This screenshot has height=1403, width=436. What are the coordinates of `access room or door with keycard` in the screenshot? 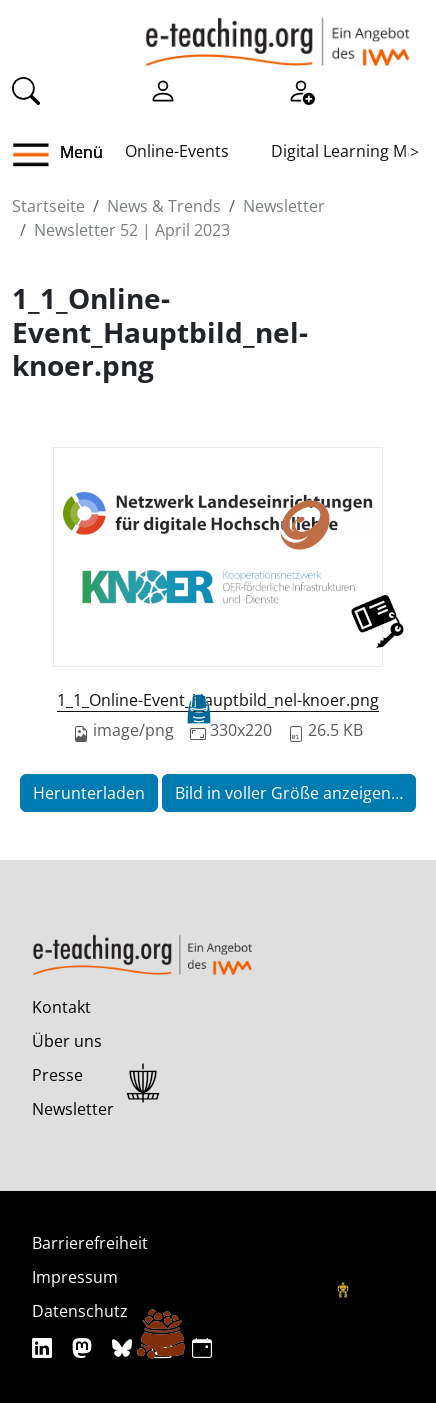 It's located at (377, 621).